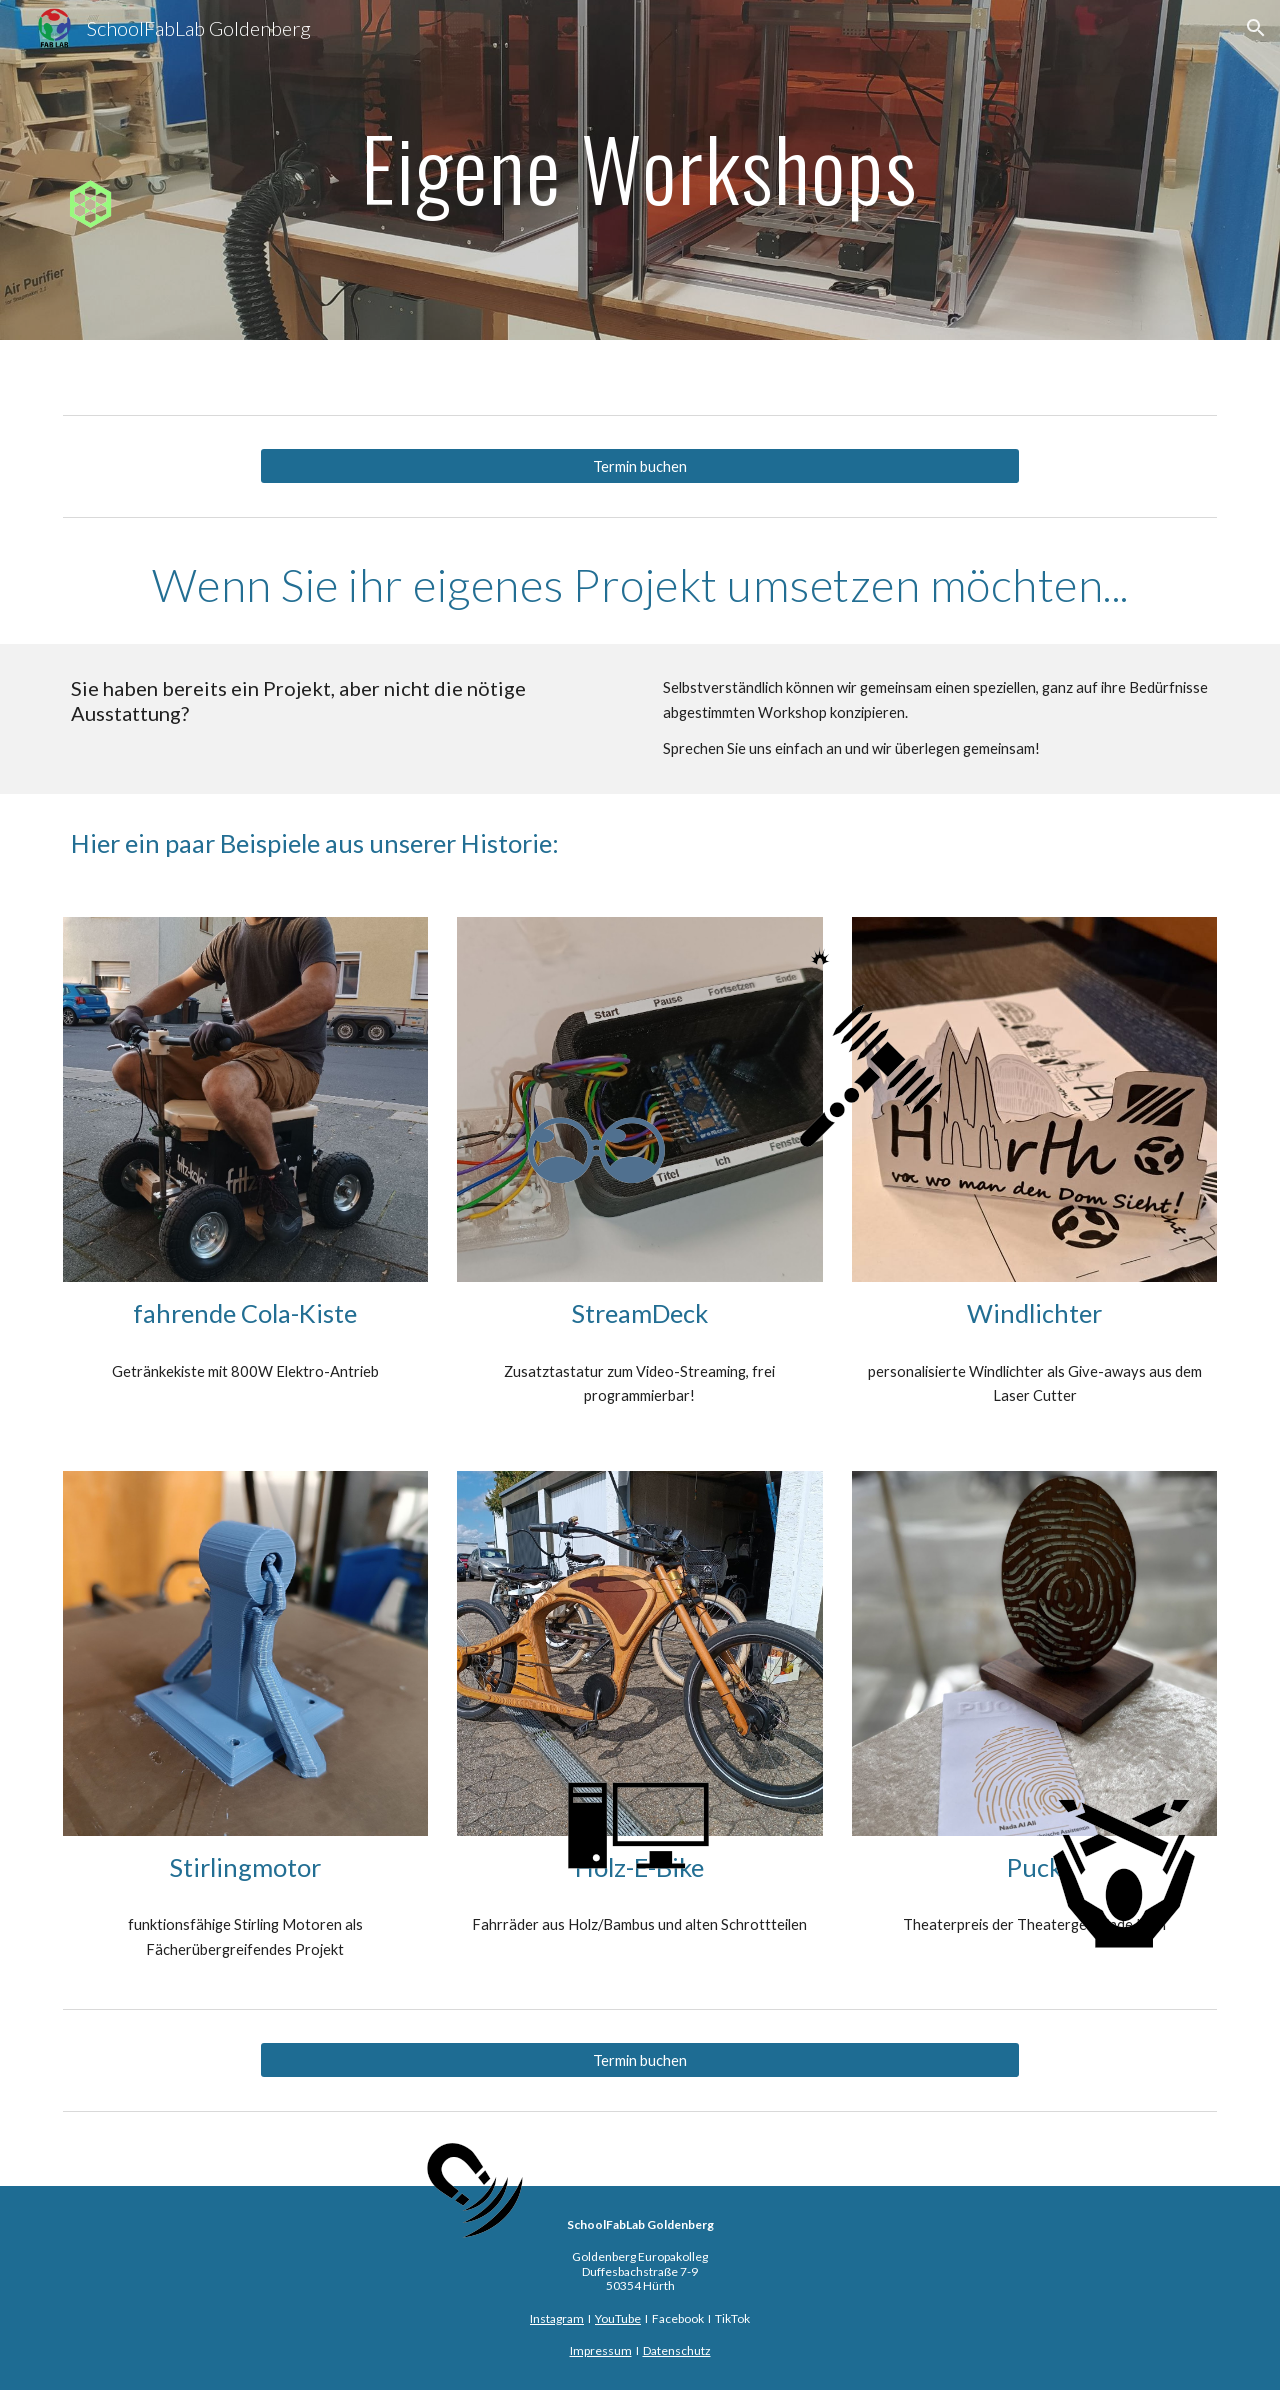 This screenshot has width=1280, height=2390. Describe the element at coordinates (638, 1825) in the screenshot. I see `access desktop or PC gaming mode` at that location.